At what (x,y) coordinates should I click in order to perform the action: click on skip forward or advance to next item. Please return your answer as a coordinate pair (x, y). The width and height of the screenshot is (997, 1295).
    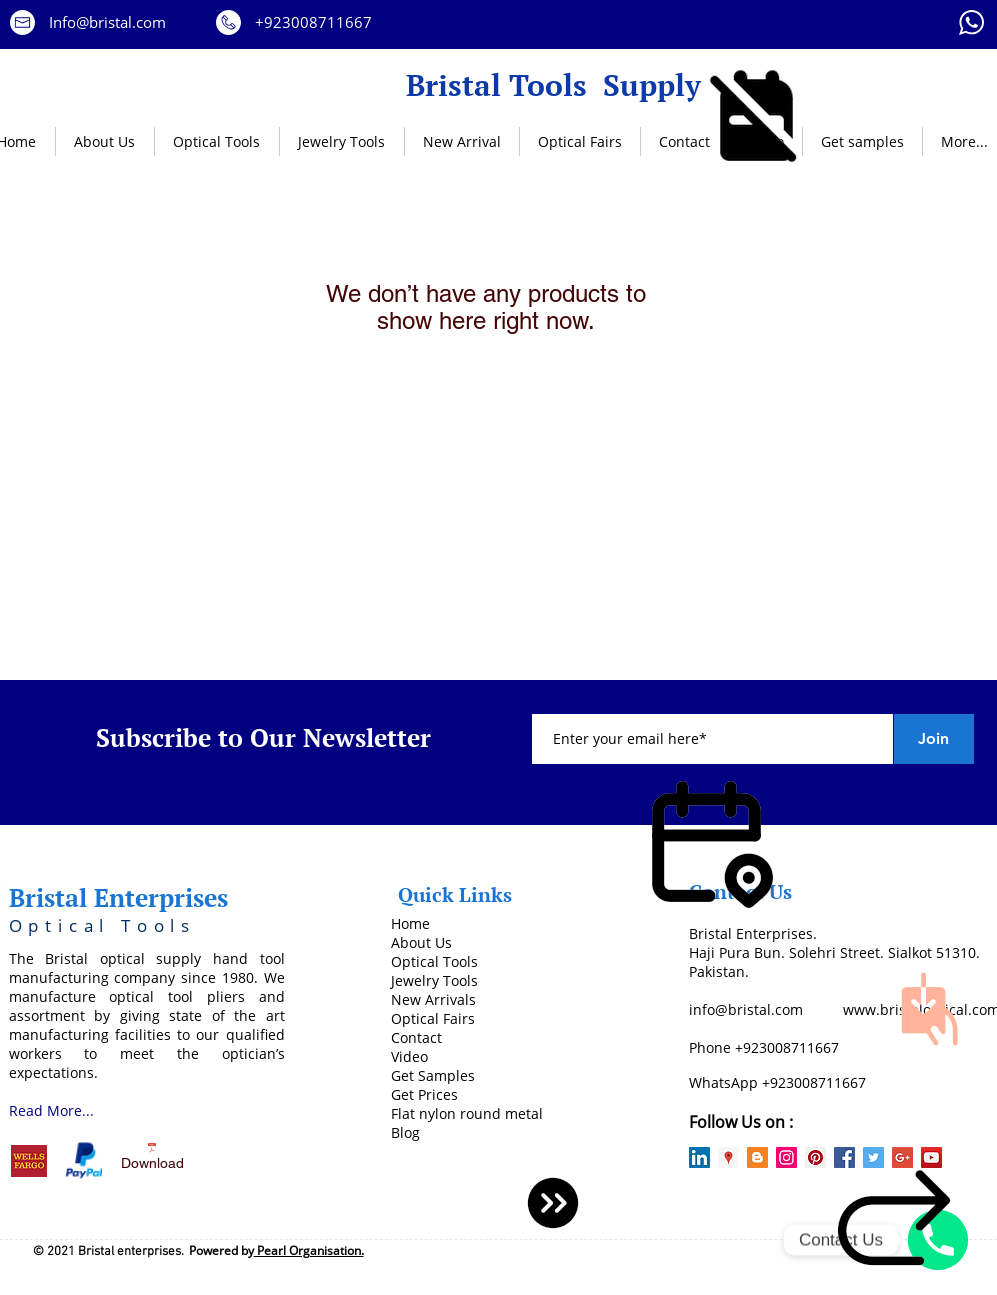
    Looking at the image, I should click on (553, 1203).